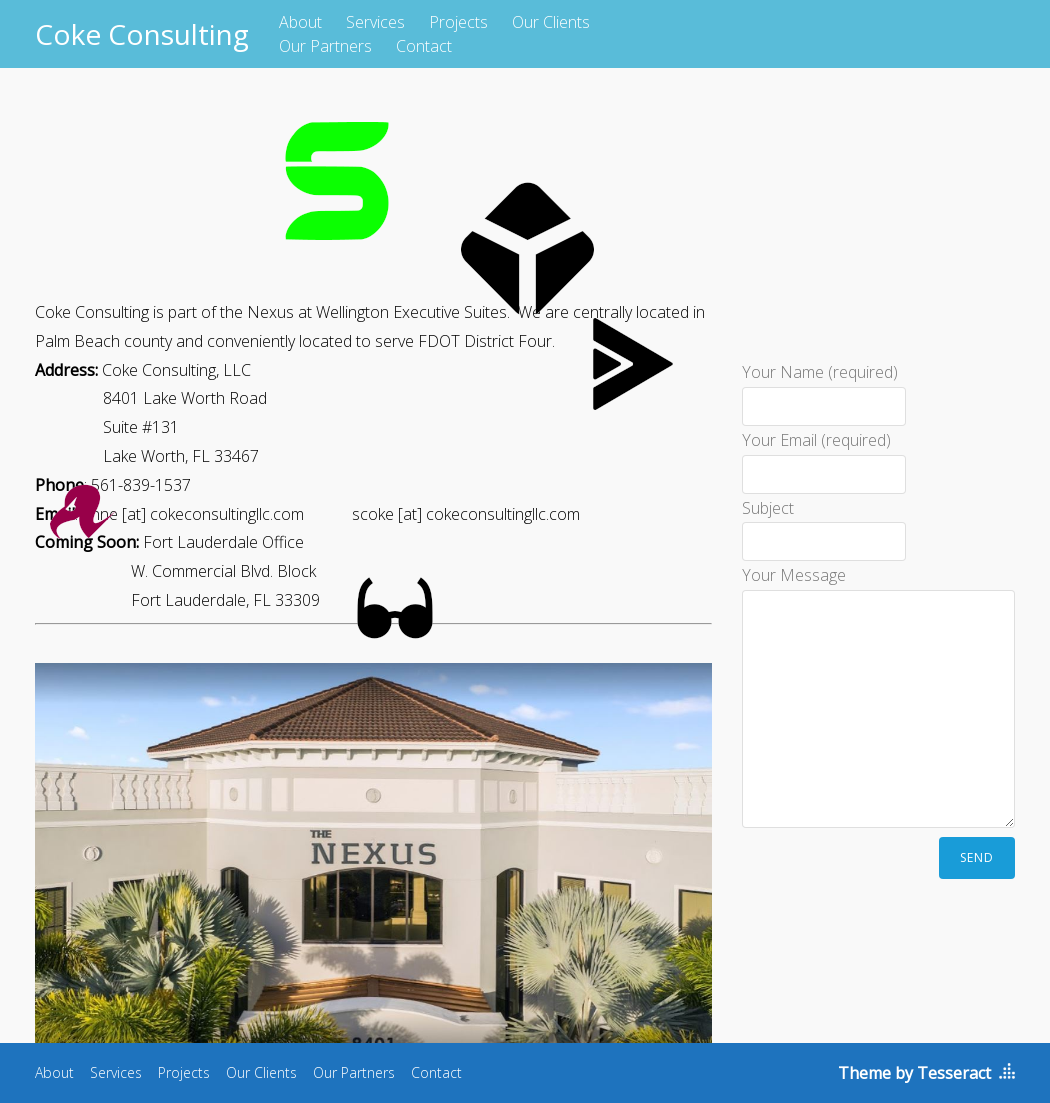 This screenshot has width=1050, height=1103. Describe the element at coordinates (395, 611) in the screenshot. I see `enable reading mode or accessibility features` at that location.